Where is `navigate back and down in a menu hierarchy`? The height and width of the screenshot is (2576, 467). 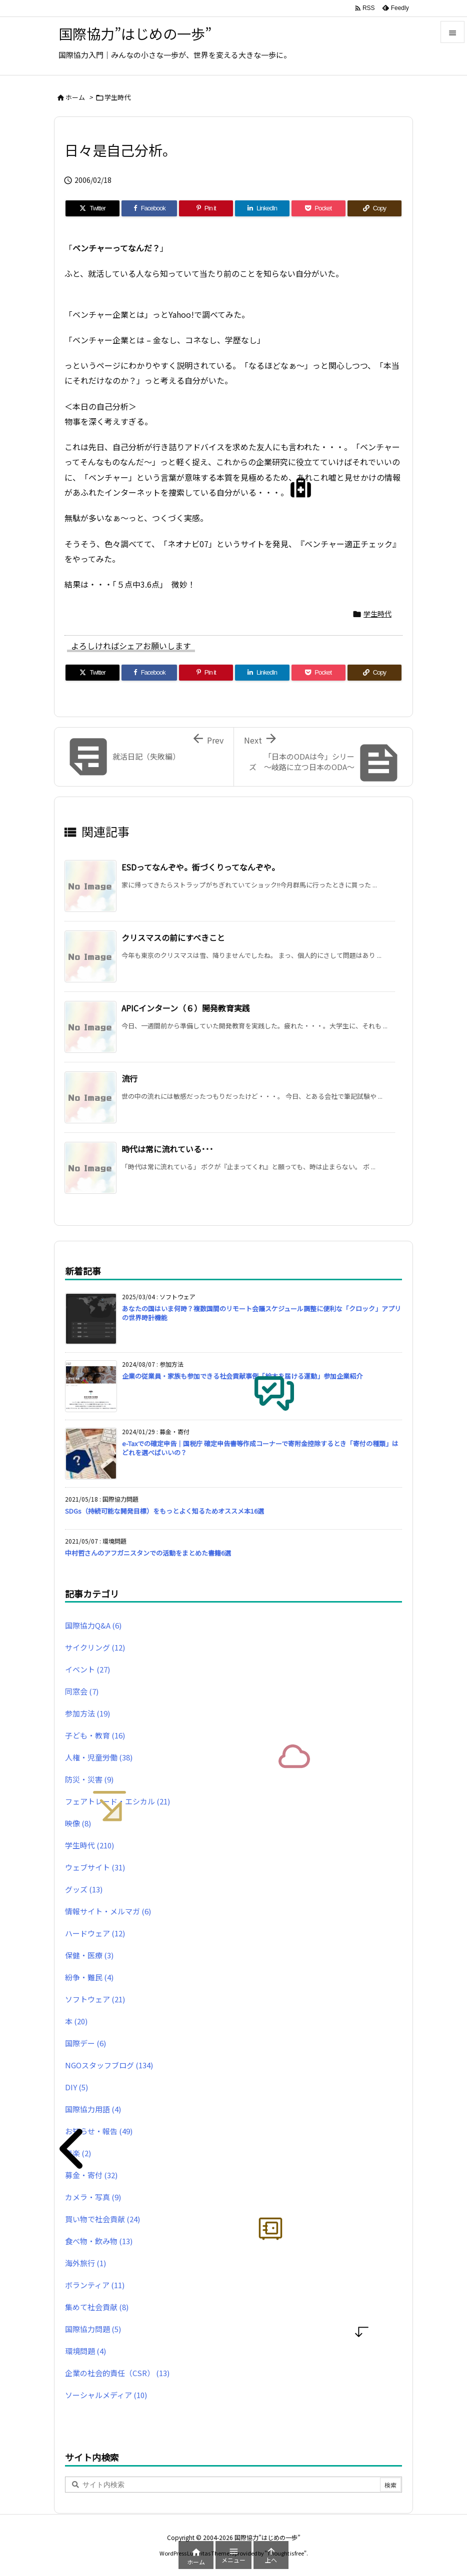
navigate back and down in a menu hierarchy is located at coordinates (361, 2331).